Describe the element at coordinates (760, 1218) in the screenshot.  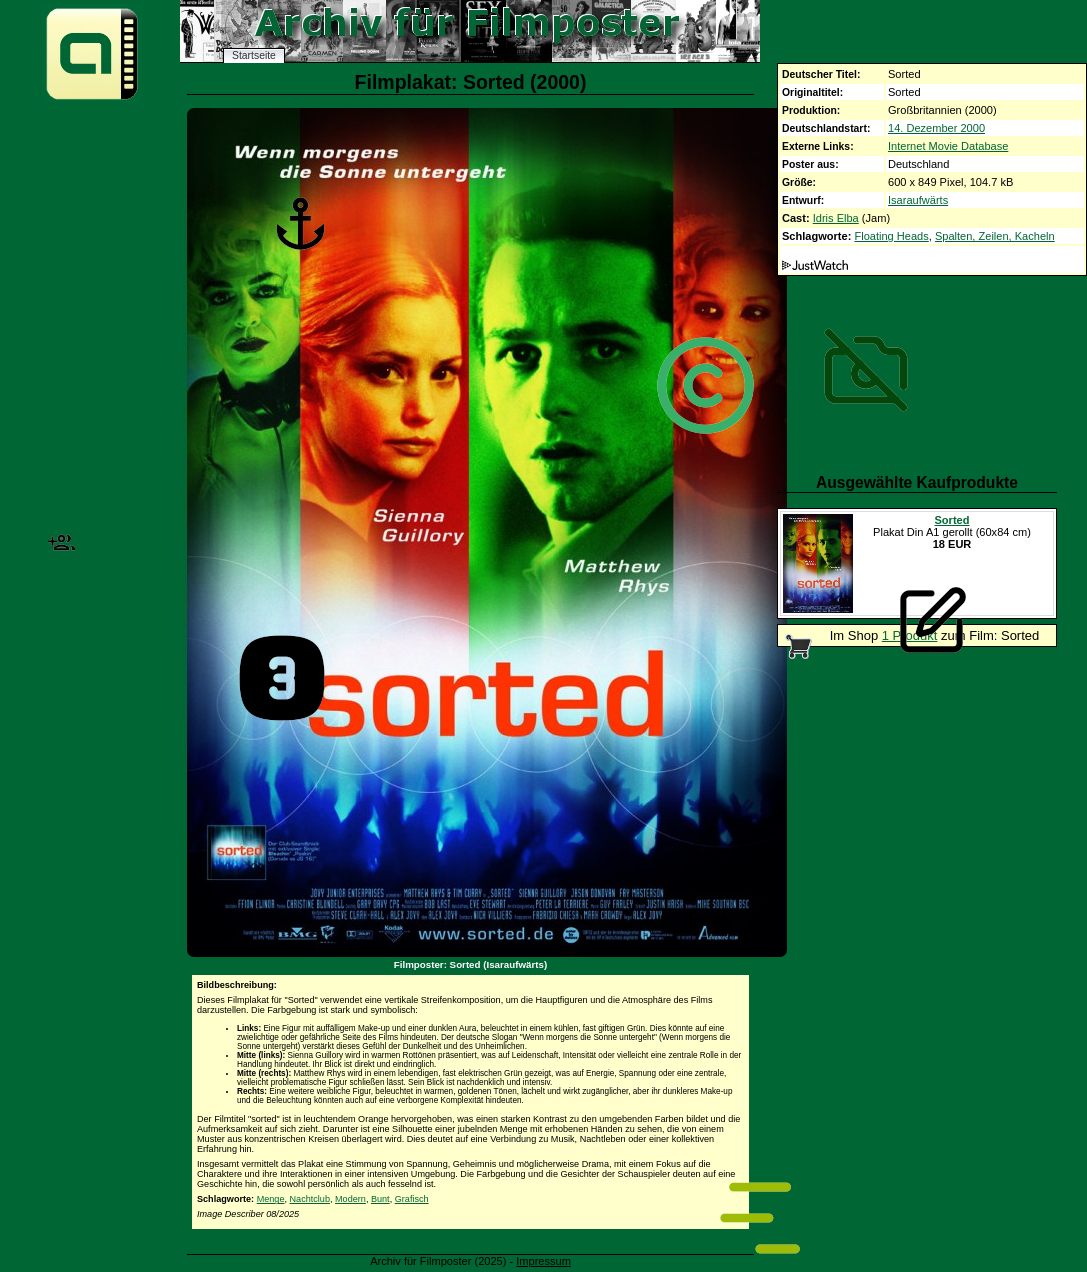
I see `view gantt chart or project timeline` at that location.